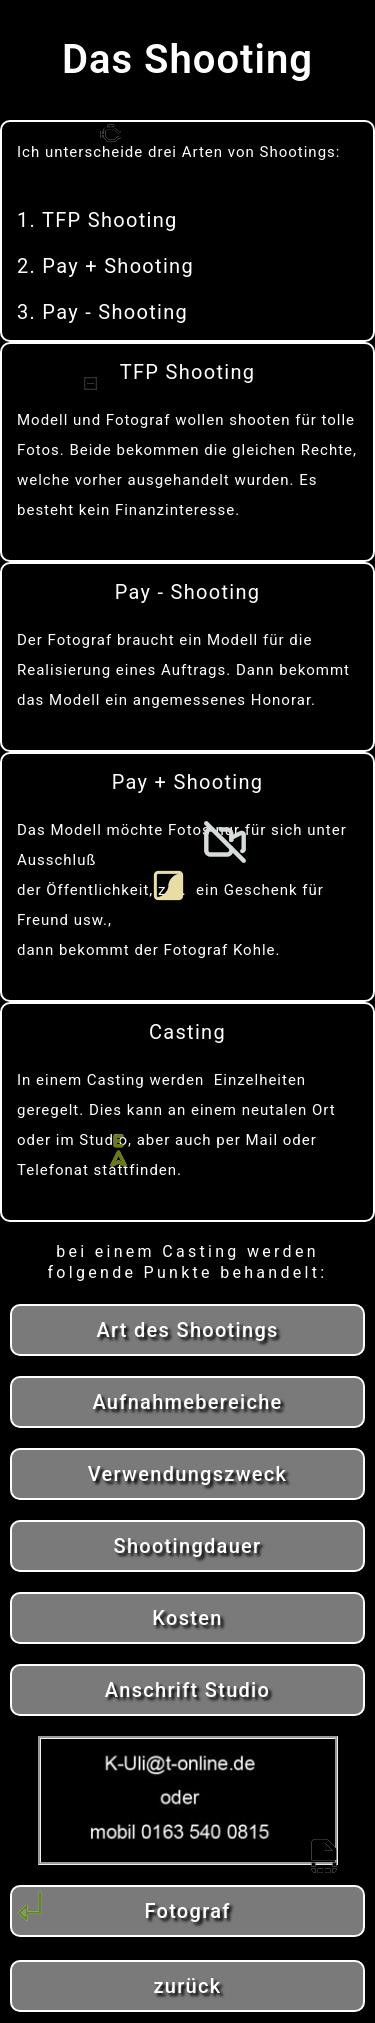  I want to click on return to previous line or entry, so click(31, 1906).